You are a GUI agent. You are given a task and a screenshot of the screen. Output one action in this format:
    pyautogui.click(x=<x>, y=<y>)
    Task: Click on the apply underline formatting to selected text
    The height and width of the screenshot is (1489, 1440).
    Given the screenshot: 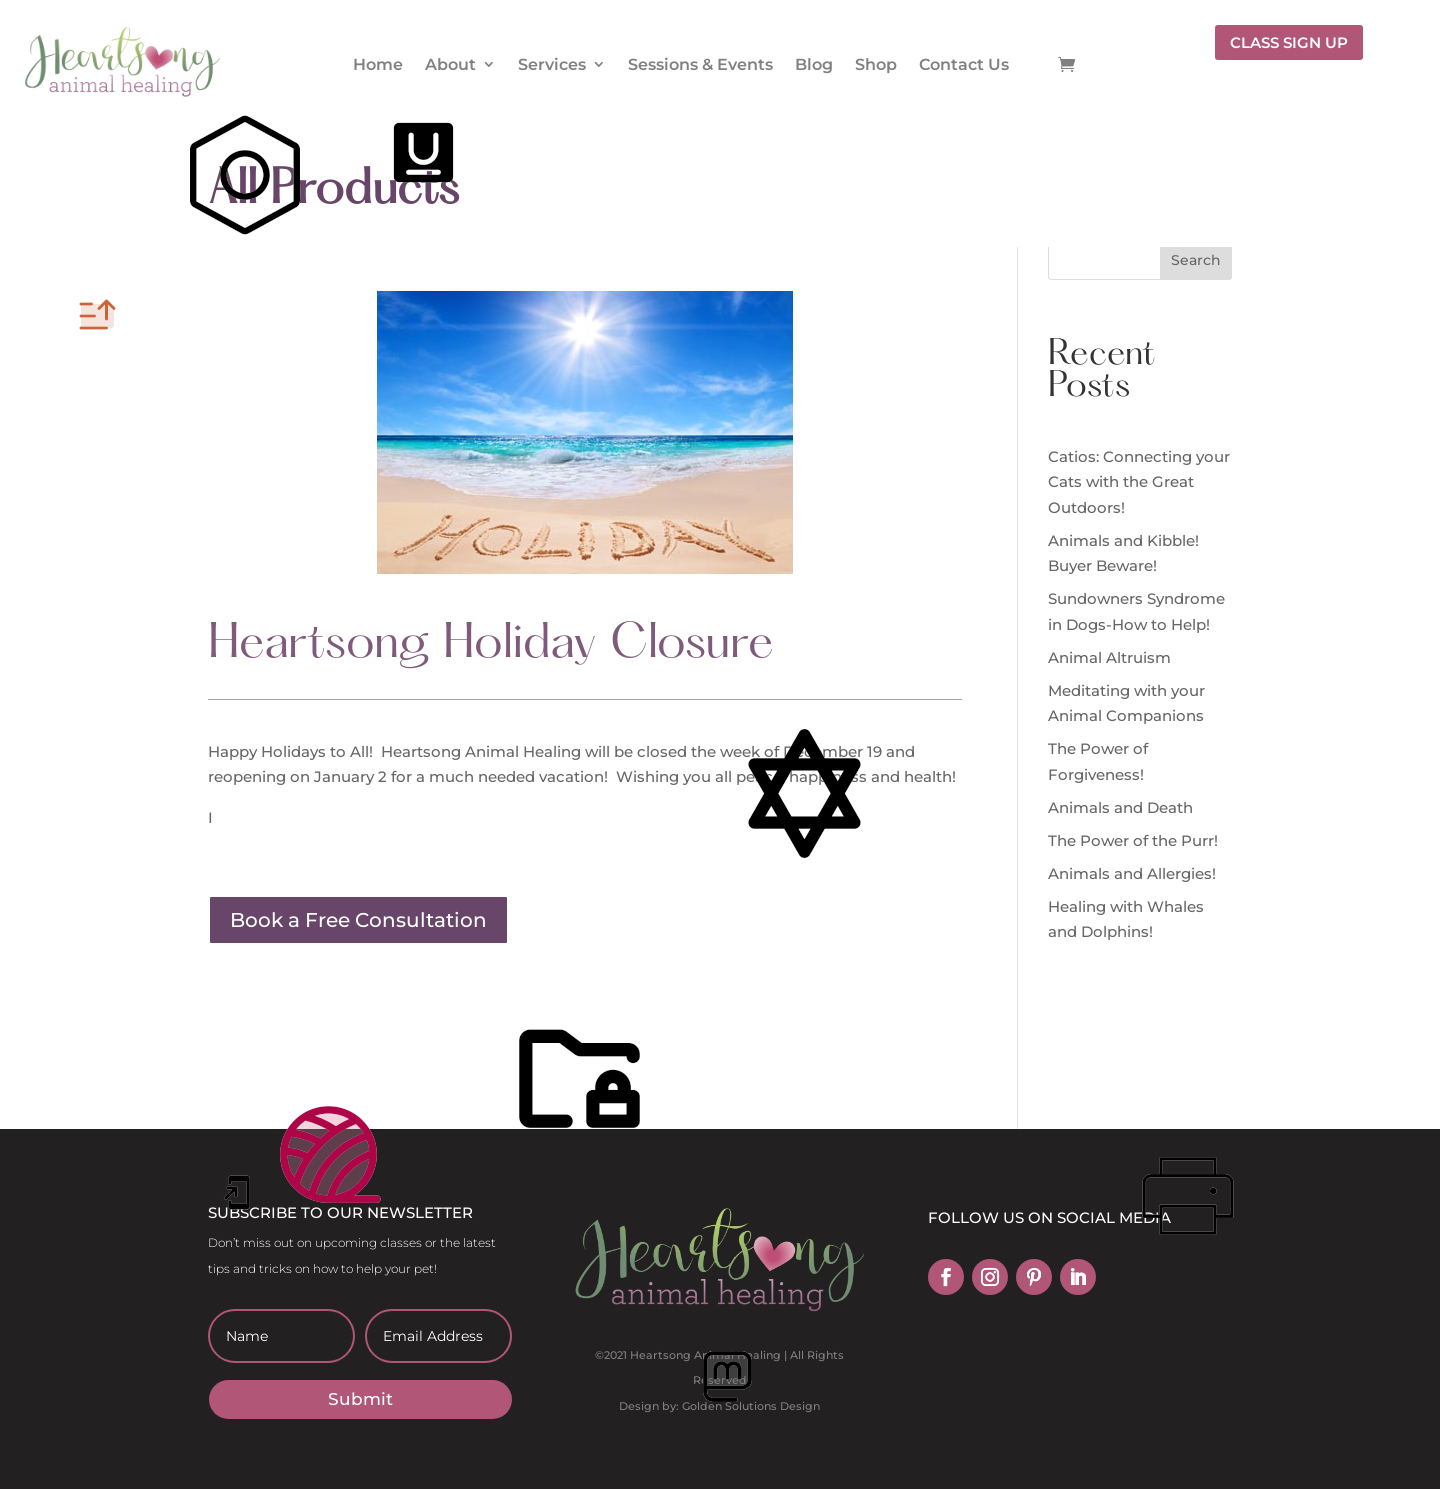 What is the action you would take?
    pyautogui.click(x=423, y=152)
    